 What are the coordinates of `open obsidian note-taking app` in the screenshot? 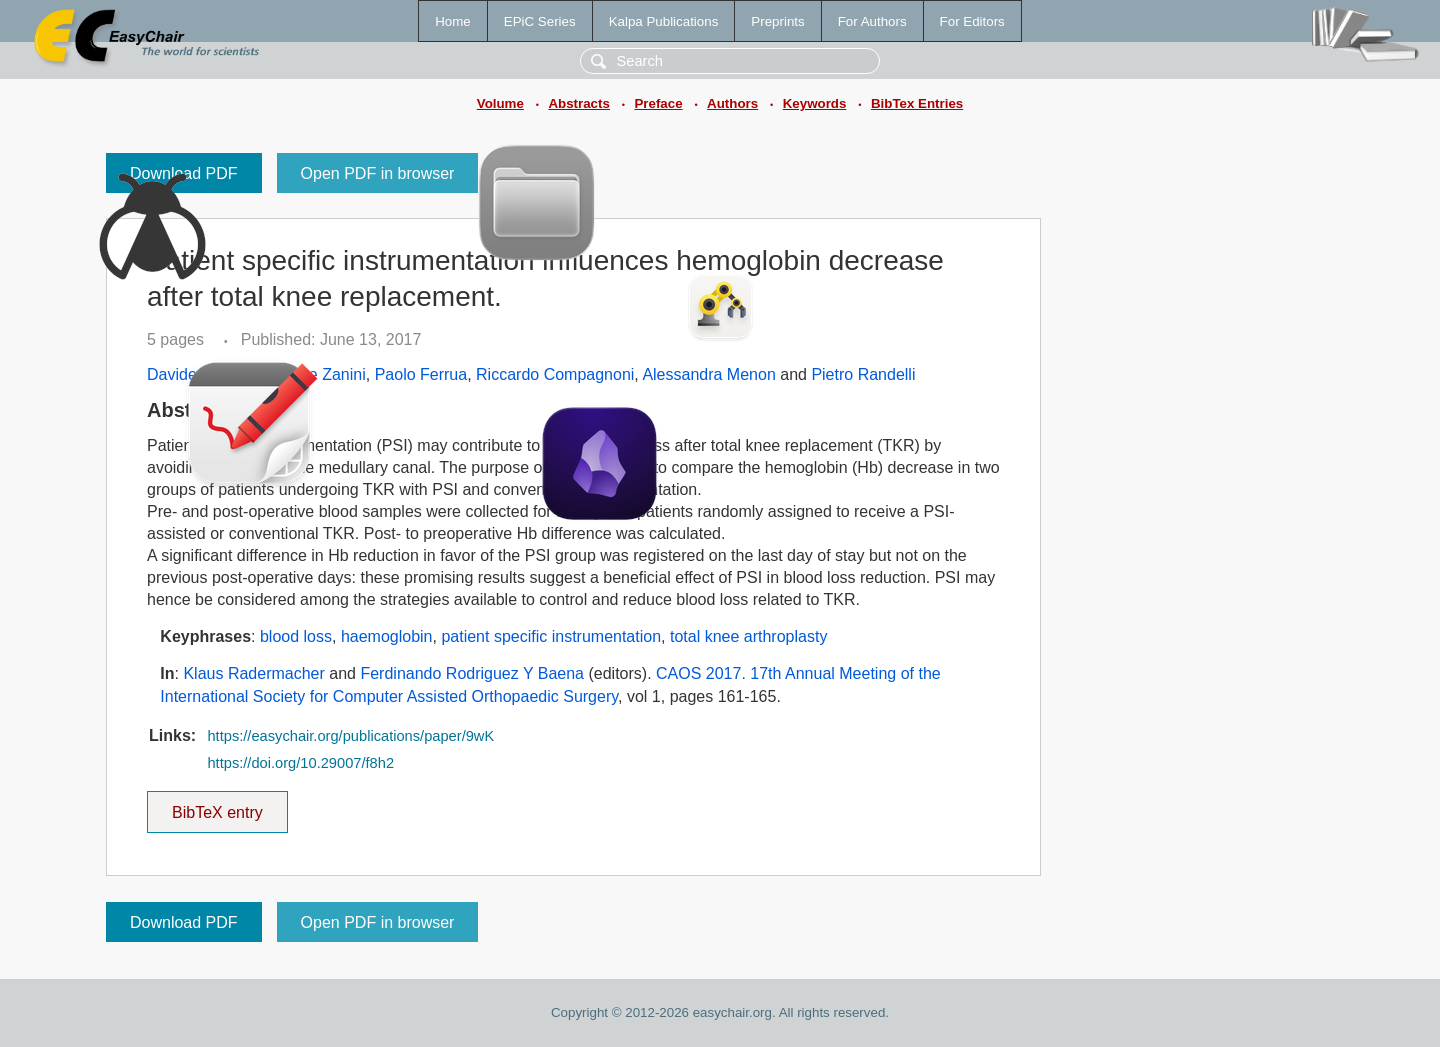 It's located at (599, 463).